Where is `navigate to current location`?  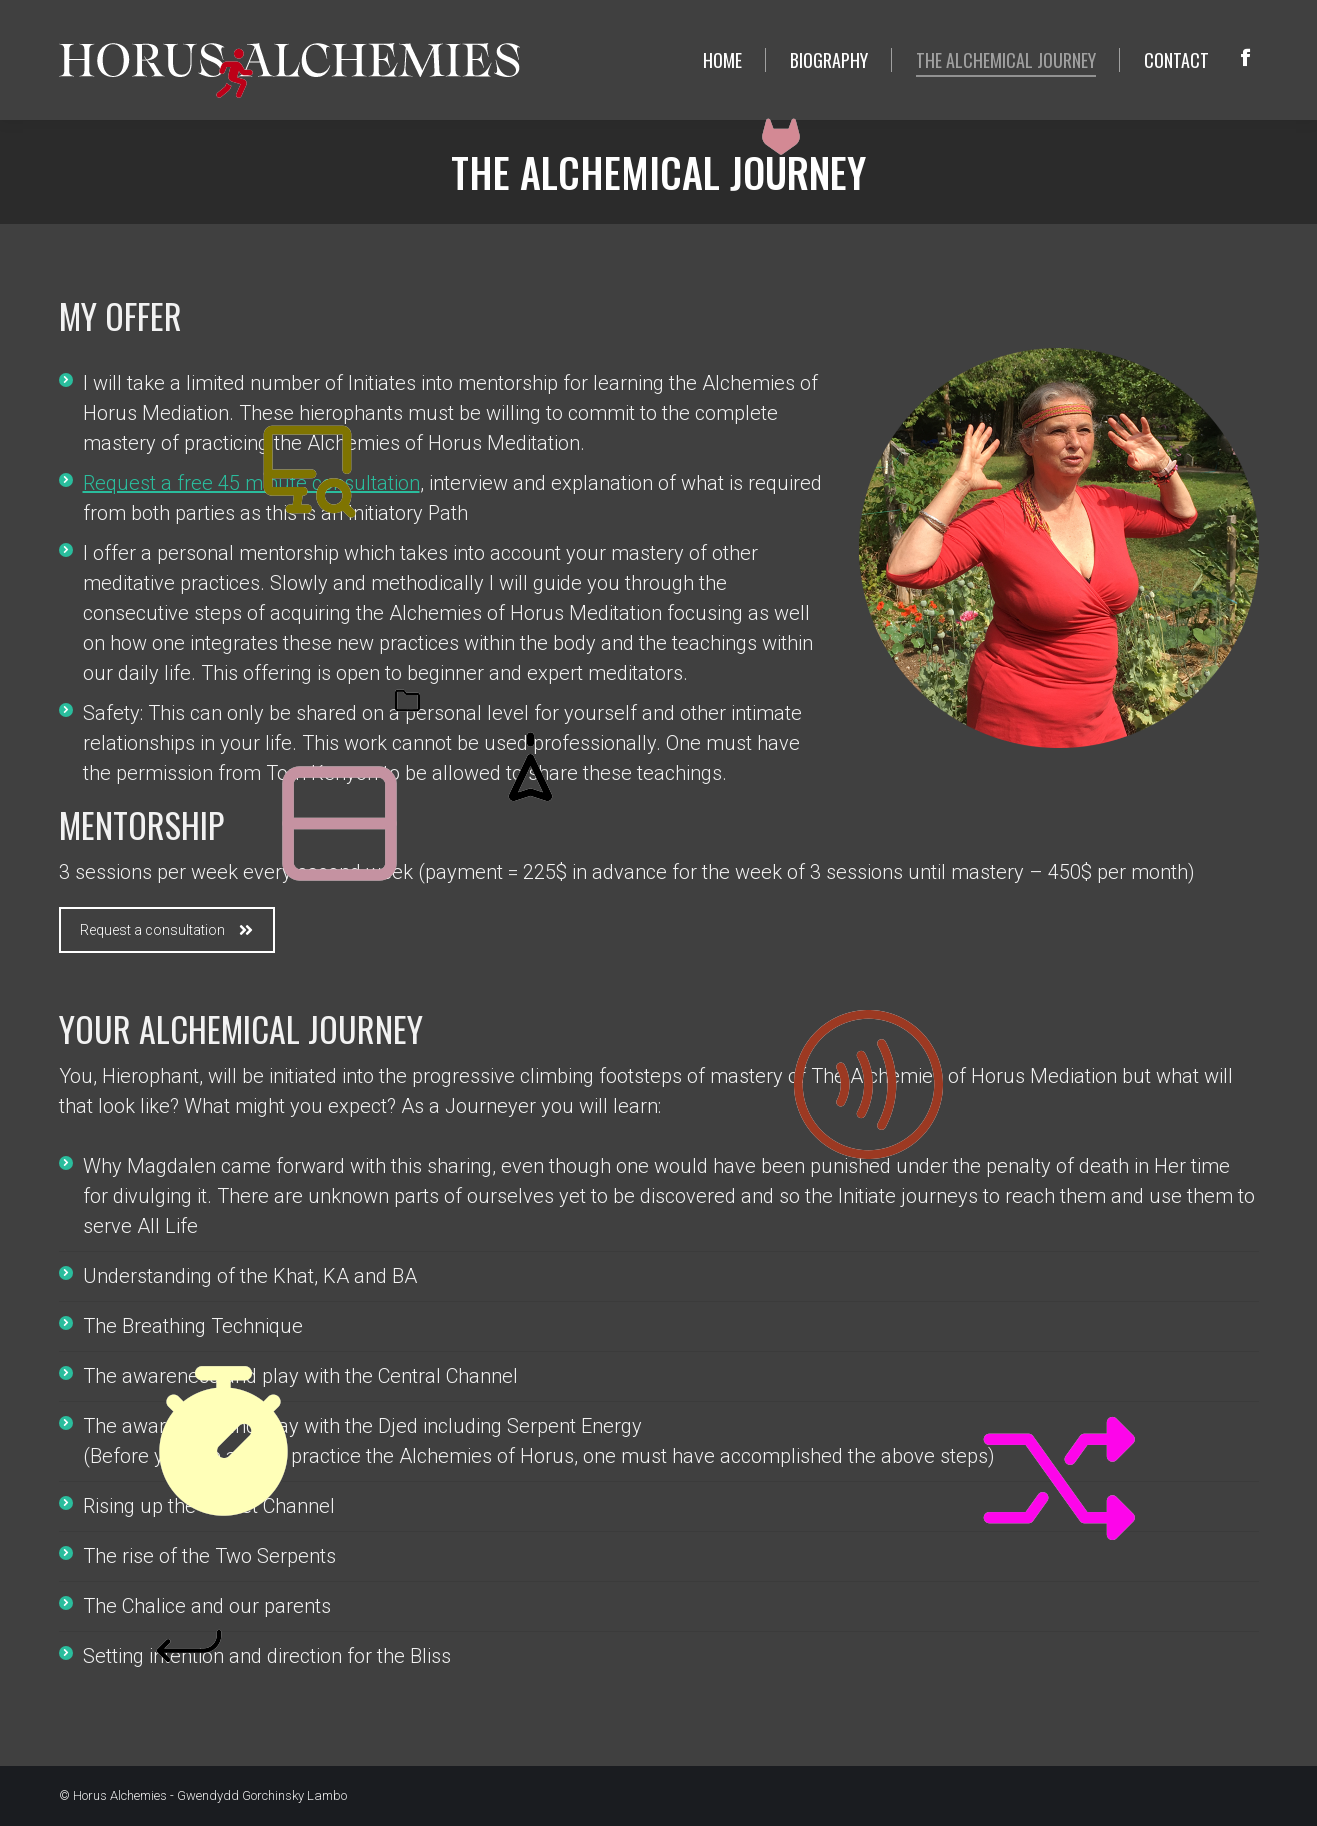
navigate to current location is located at coordinates (530, 768).